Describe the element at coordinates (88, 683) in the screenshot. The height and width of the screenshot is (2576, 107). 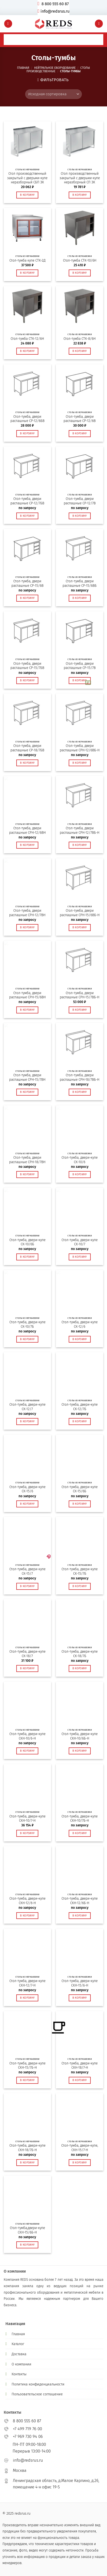
I see `create a new note or document` at that location.